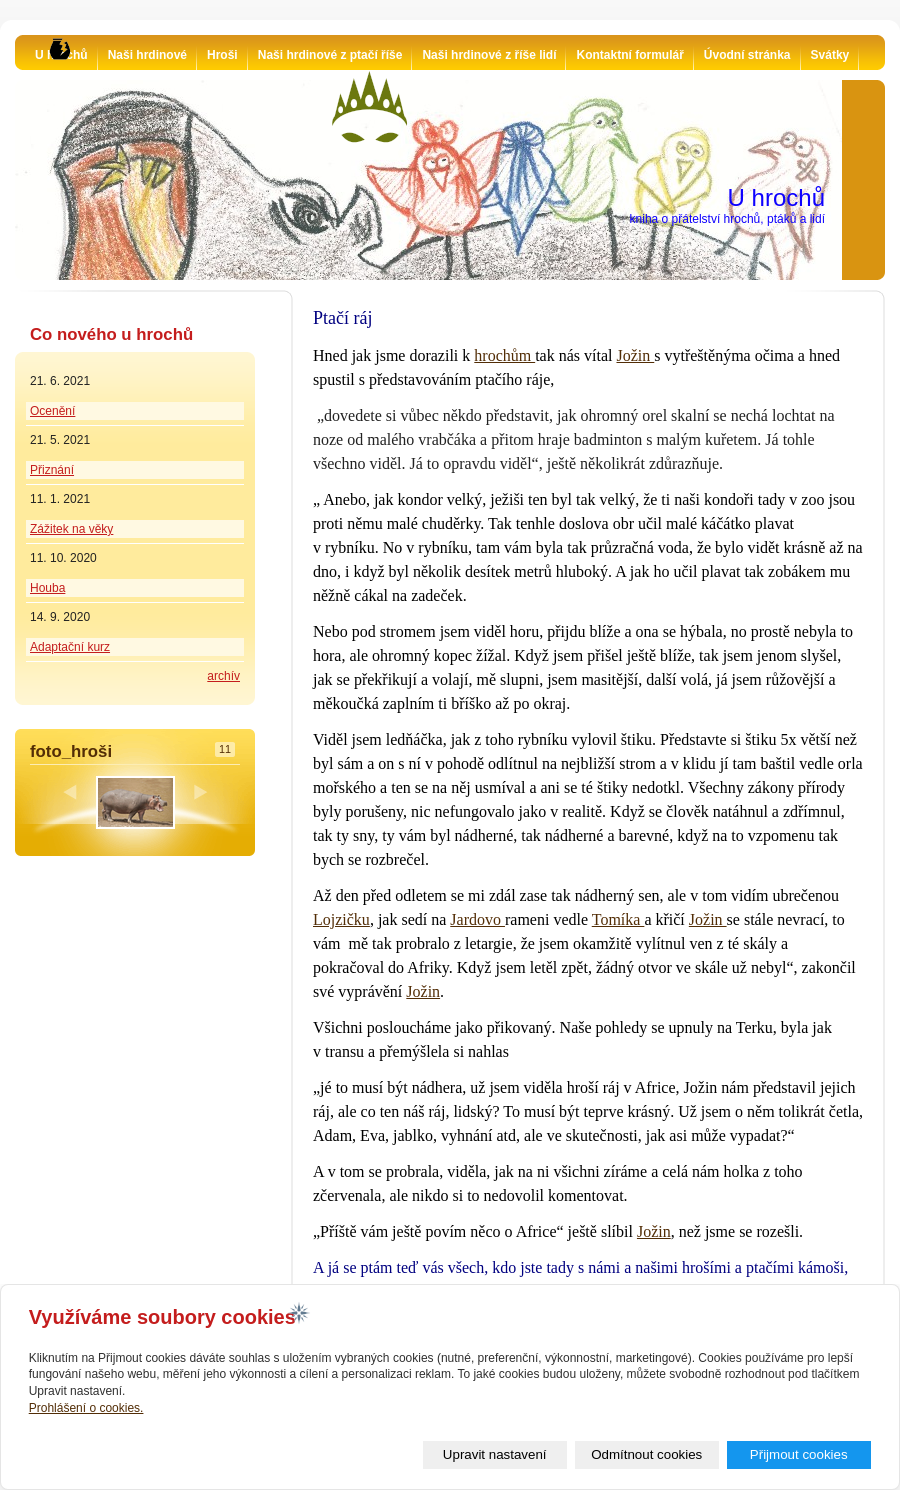 The height and width of the screenshot is (1490, 900). What do you see at coordinates (370, 109) in the screenshot?
I see `indicates premium or VIP membership status` at bounding box center [370, 109].